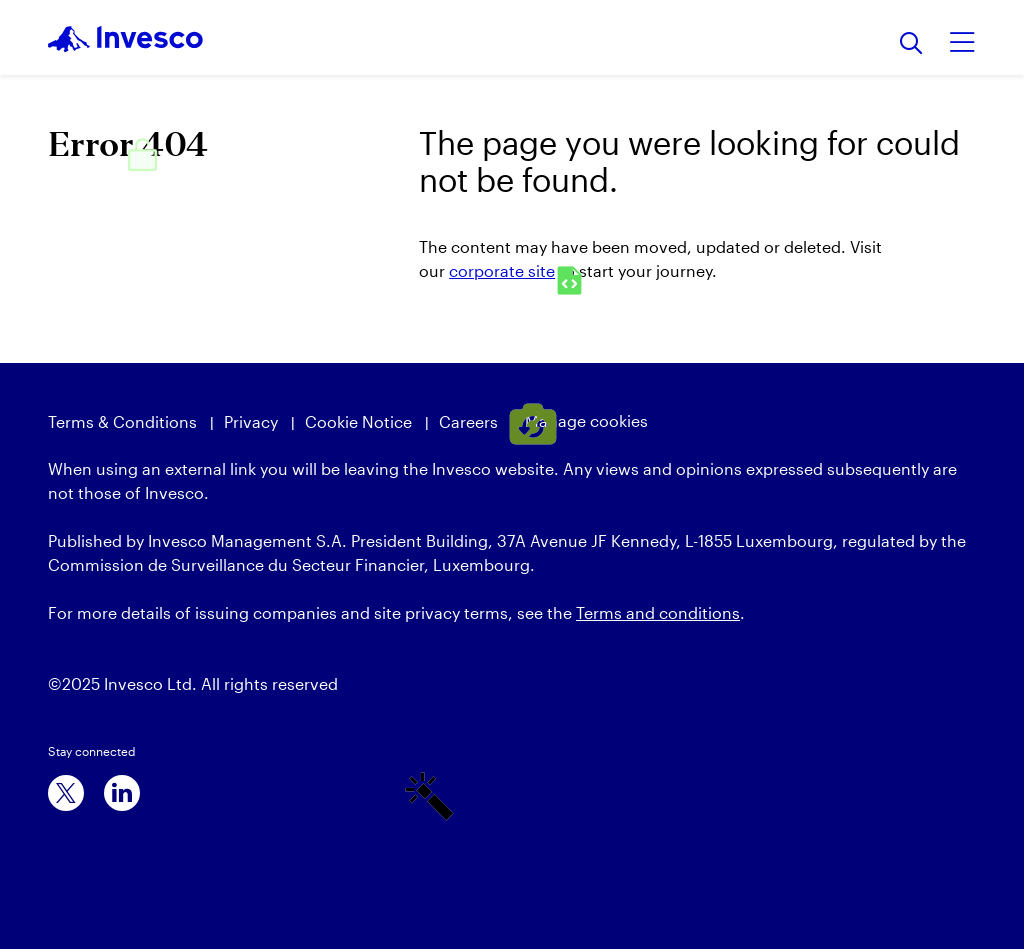 This screenshot has height=949, width=1024. Describe the element at coordinates (533, 424) in the screenshot. I see `switch between front and rear camera` at that location.